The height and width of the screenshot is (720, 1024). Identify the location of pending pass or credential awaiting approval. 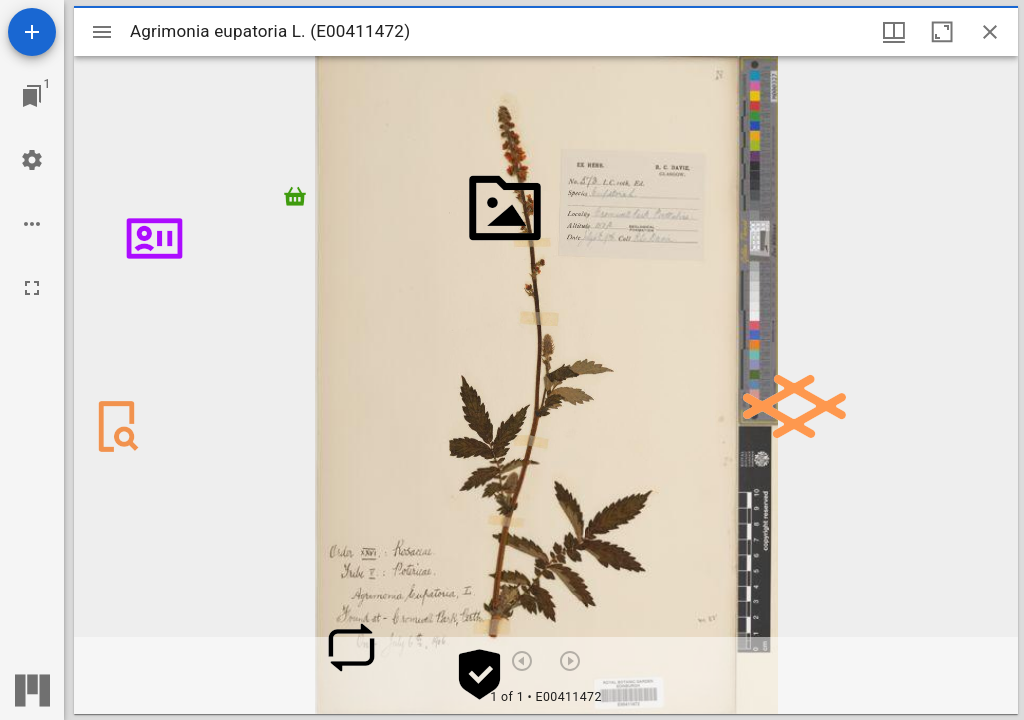
(154, 238).